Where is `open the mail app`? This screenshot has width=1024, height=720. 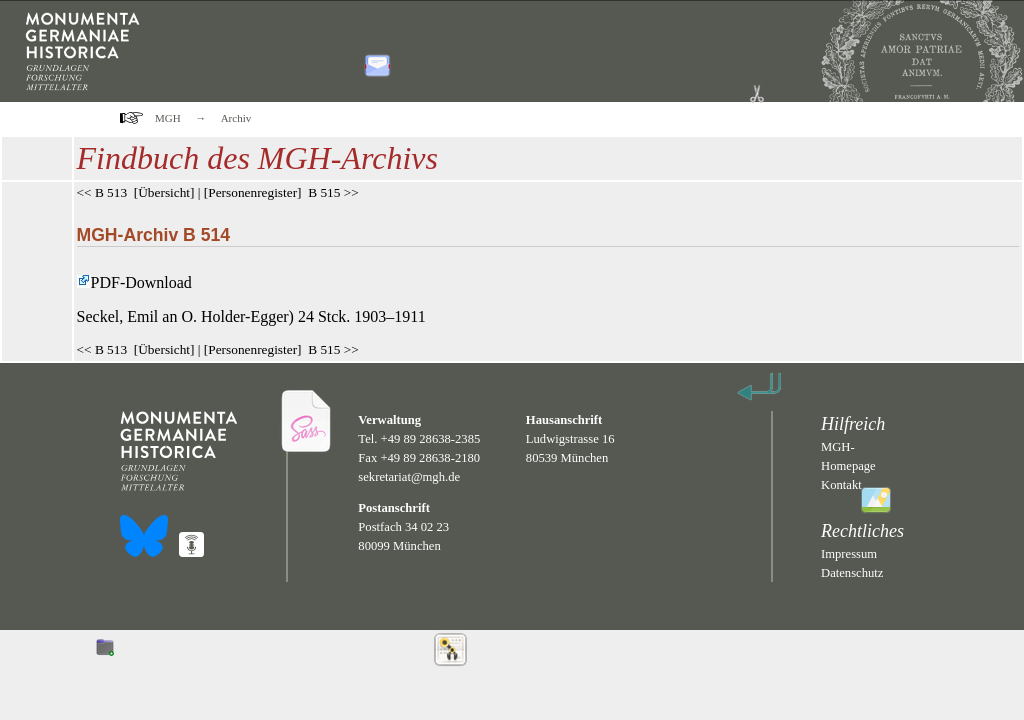 open the mail app is located at coordinates (377, 65).